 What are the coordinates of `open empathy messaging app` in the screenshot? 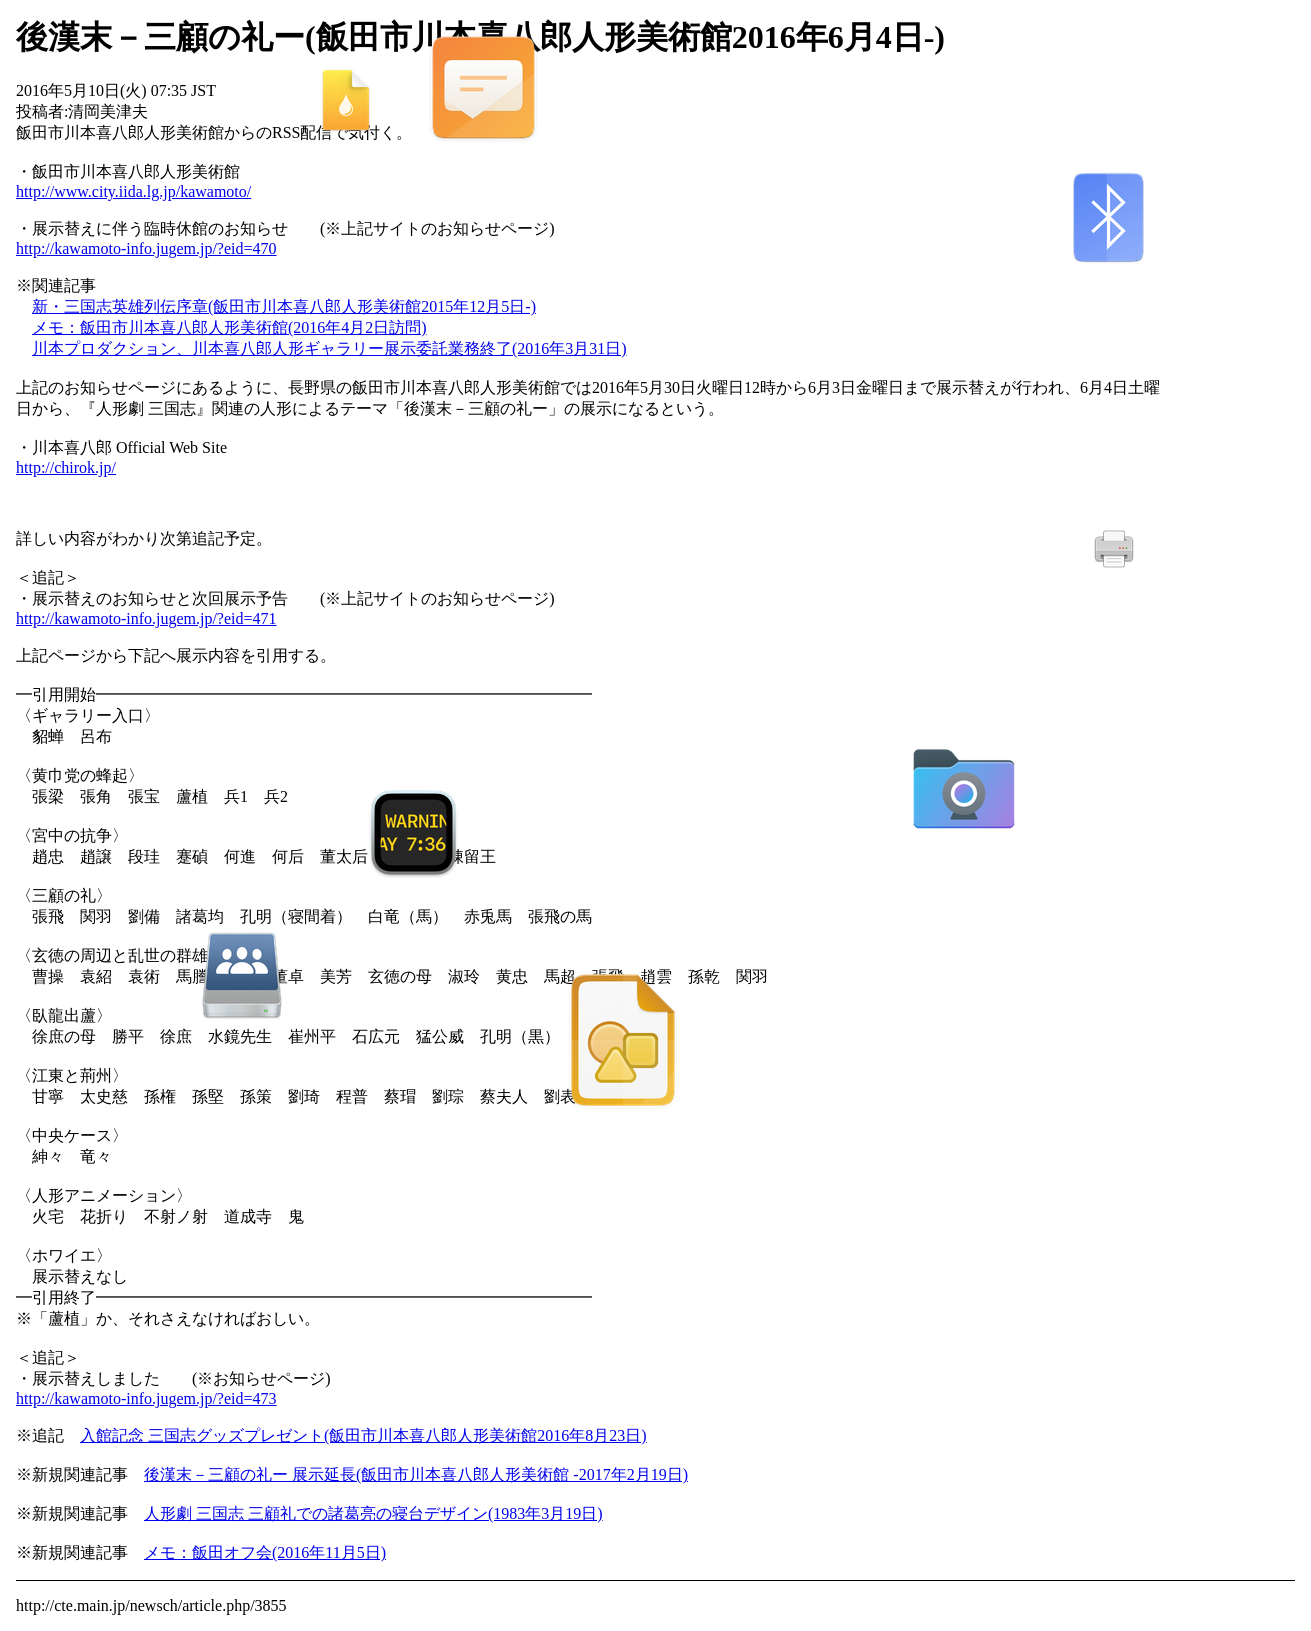 It's located at (483, 87).